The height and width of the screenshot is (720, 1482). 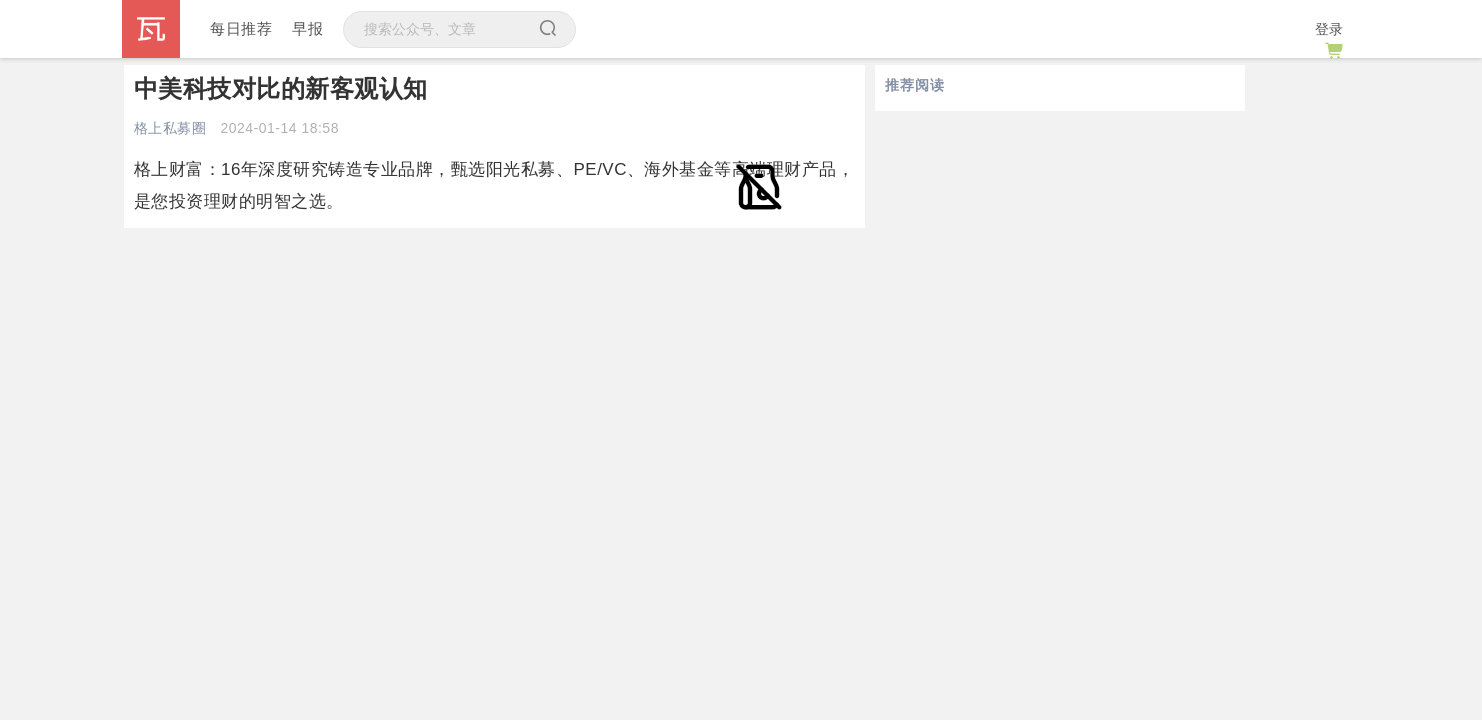 I want to click on item unavailable for takeout or delivery, so click(x=759, y=187).